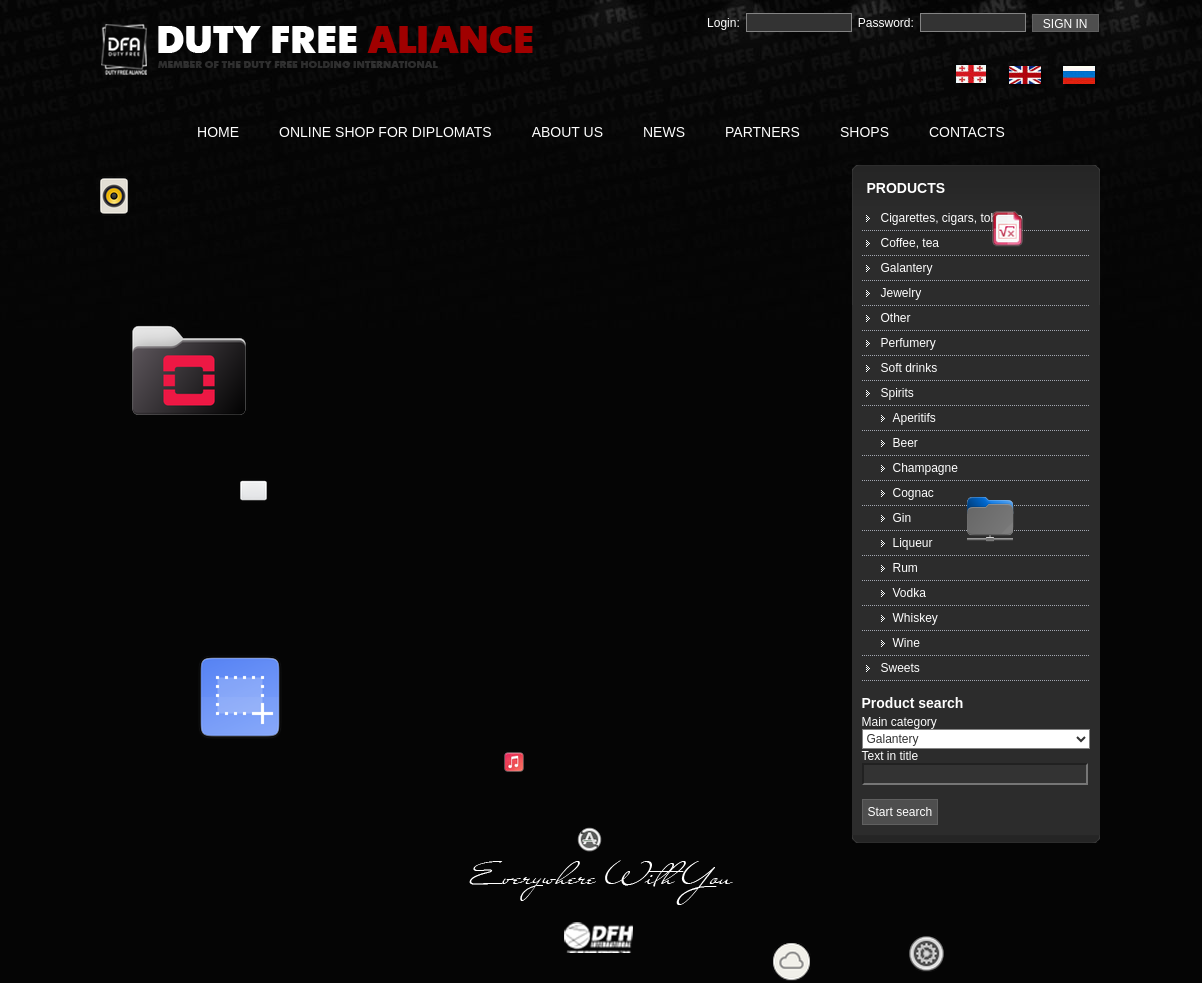 This screenshot has height=983, width=1202. I want to click on open the music player app, so click(514, 762).